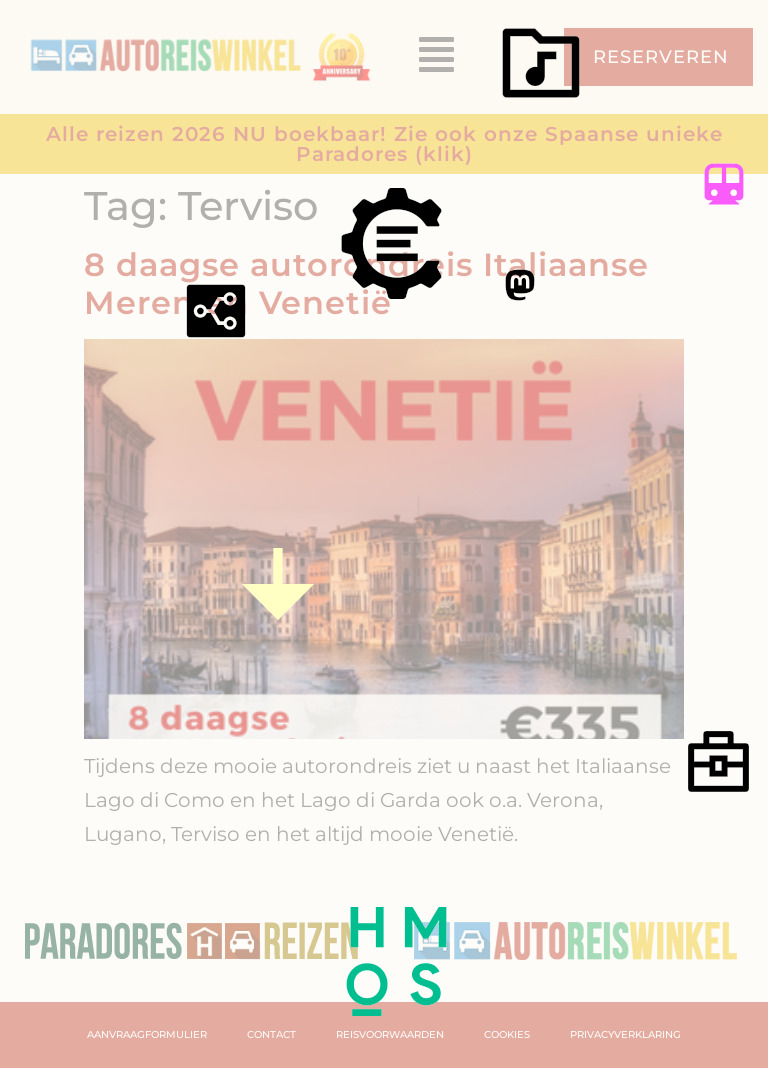  I want to click on access work or business documents, so click(718, 764).